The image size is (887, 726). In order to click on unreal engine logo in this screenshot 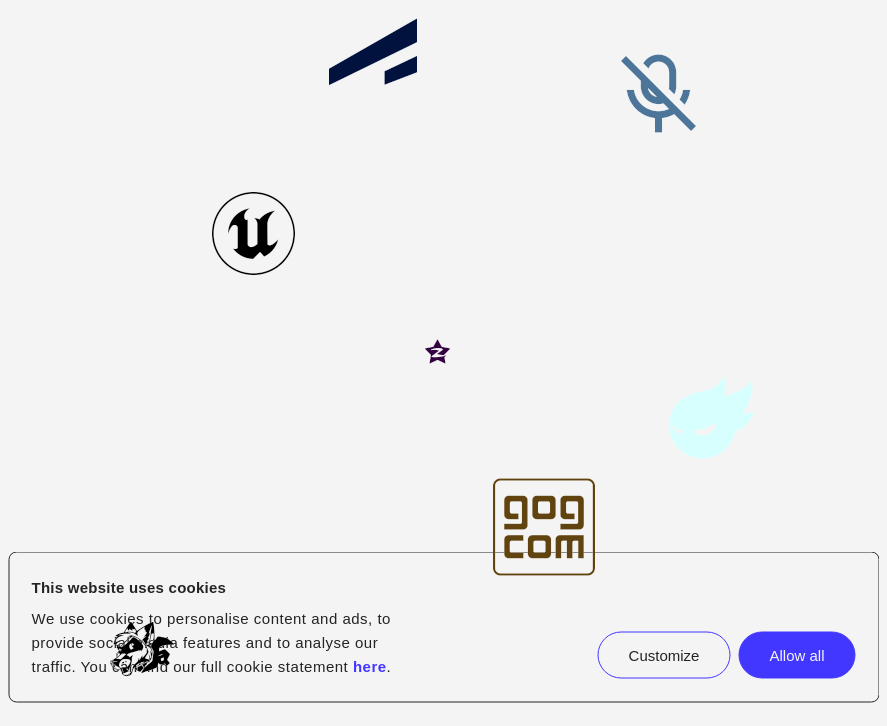, I will do `click(253, 233)`.